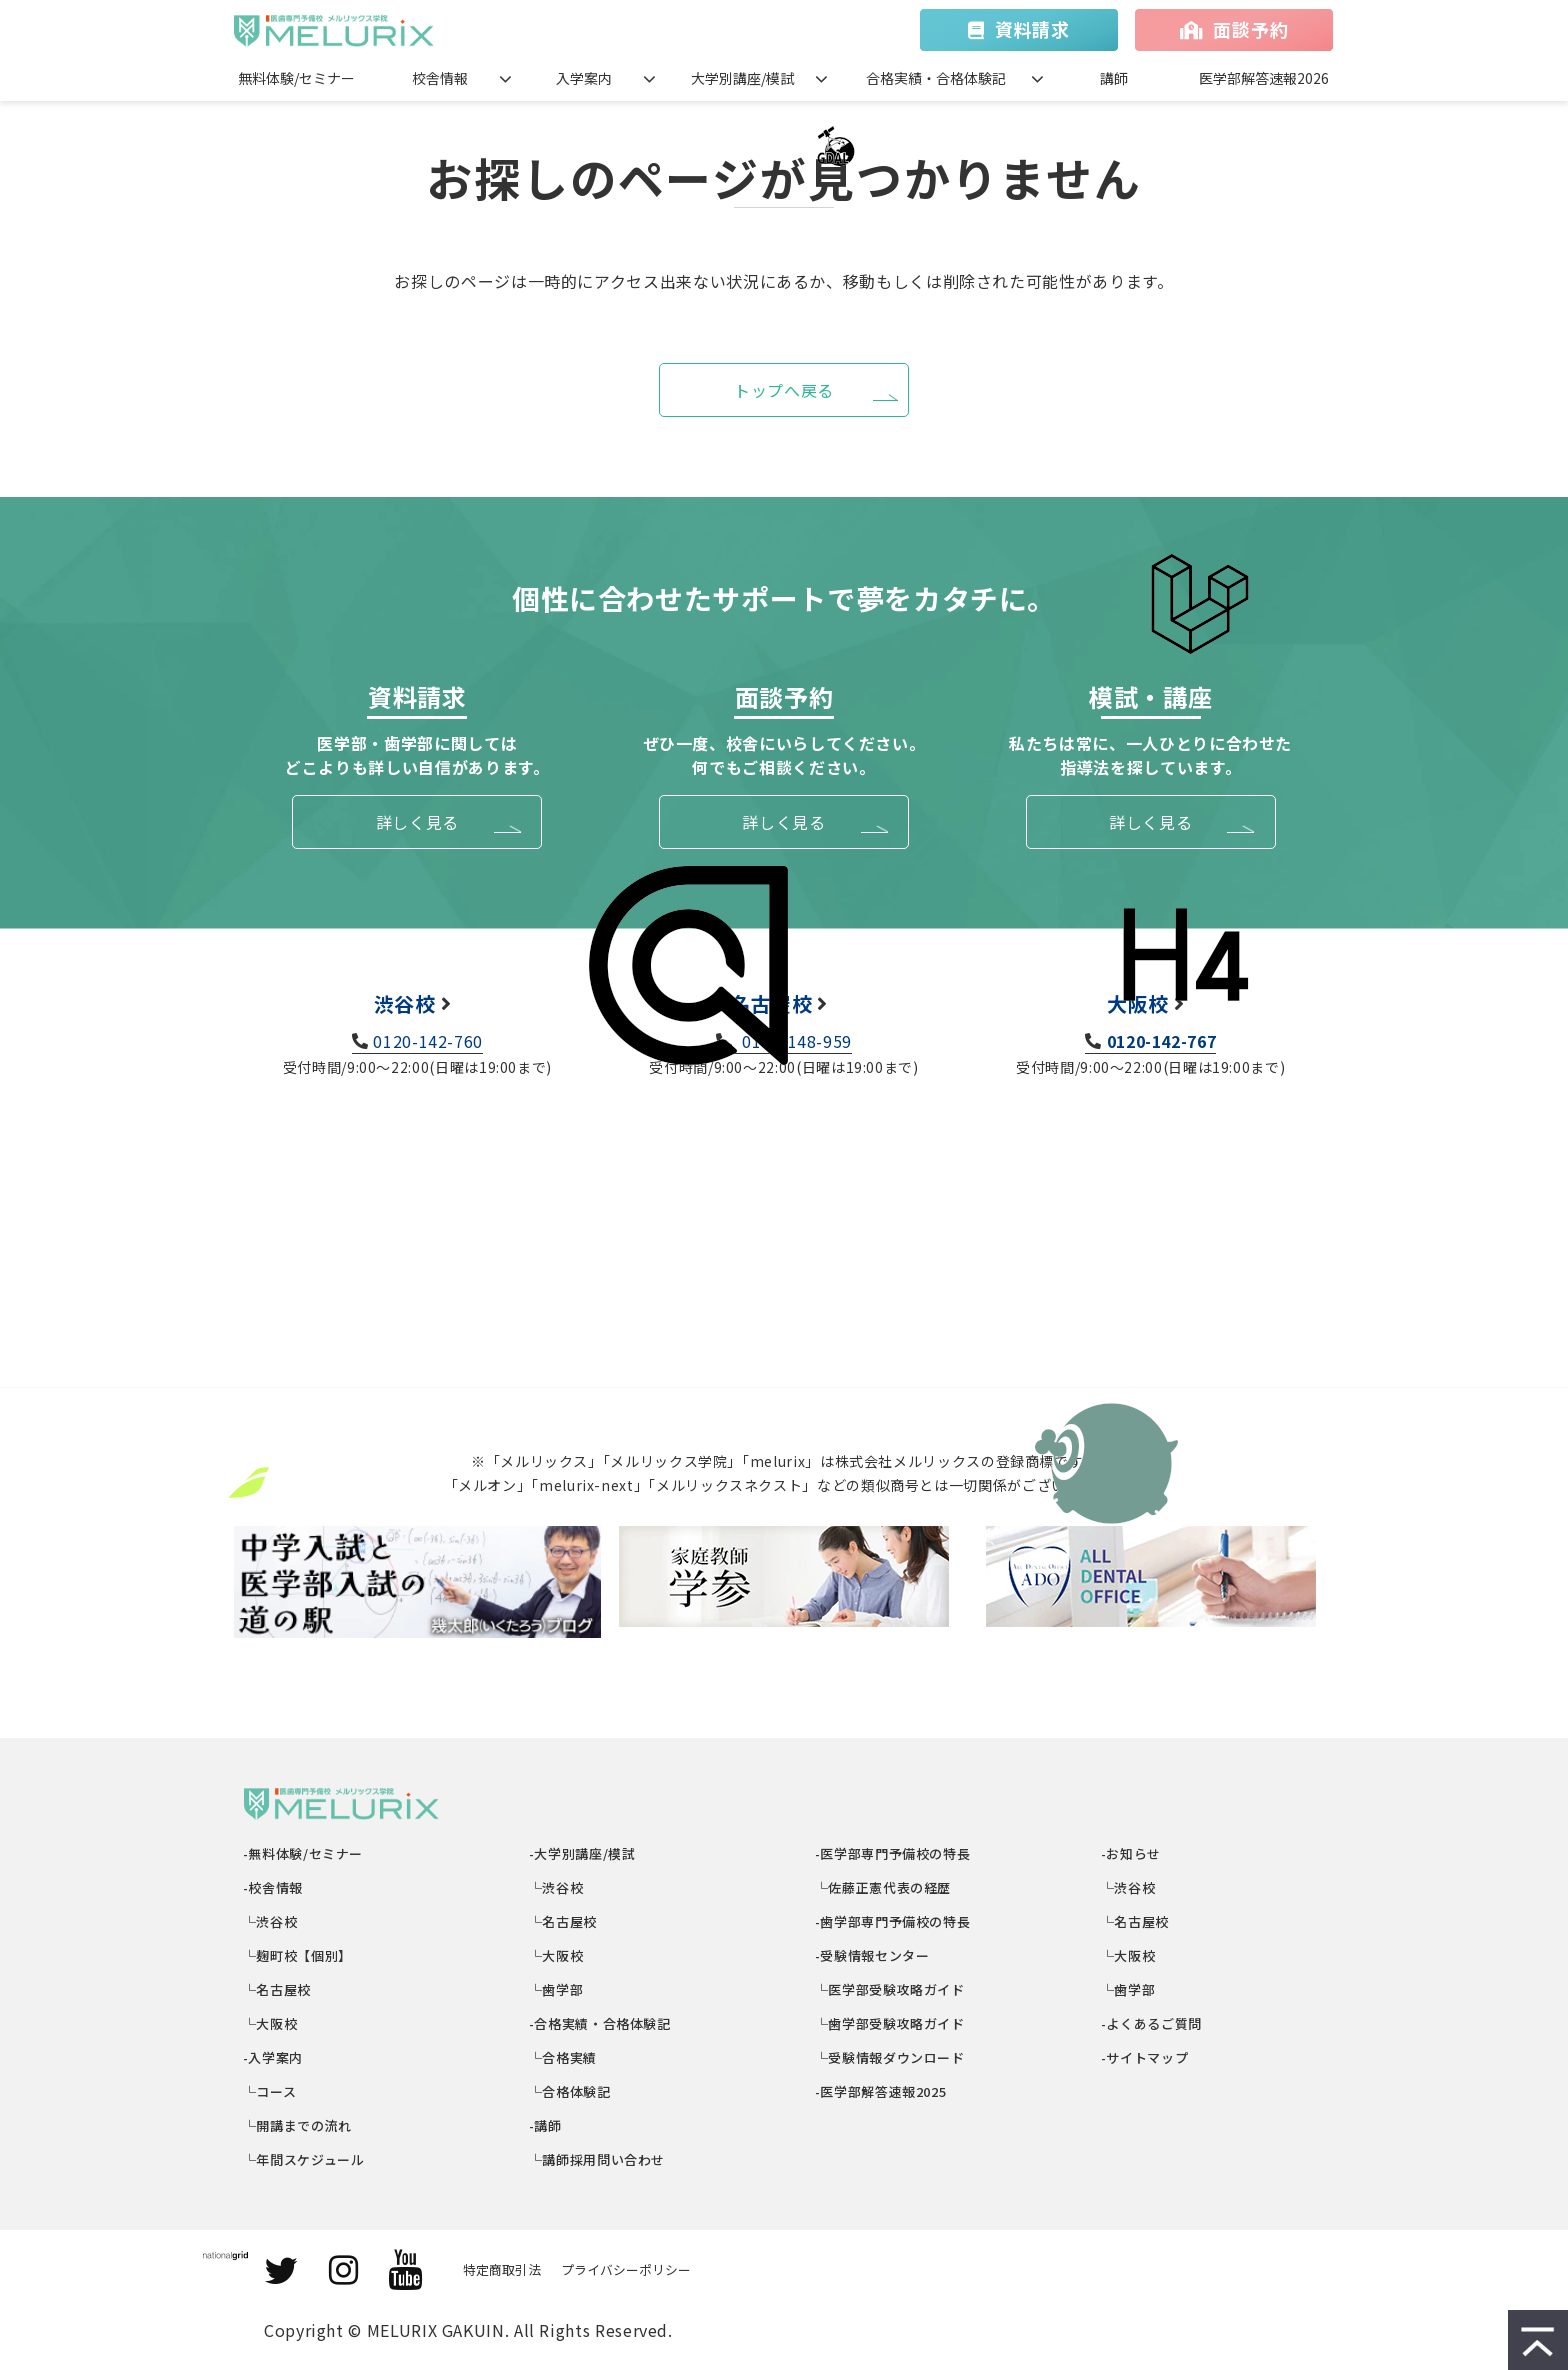 This screenshot has width=1568, height=2370. What do you see at coordinates (1200, 604) in the screenshot?
I see `Laravel framework branding or integration` at bounding box center [1200, 604].